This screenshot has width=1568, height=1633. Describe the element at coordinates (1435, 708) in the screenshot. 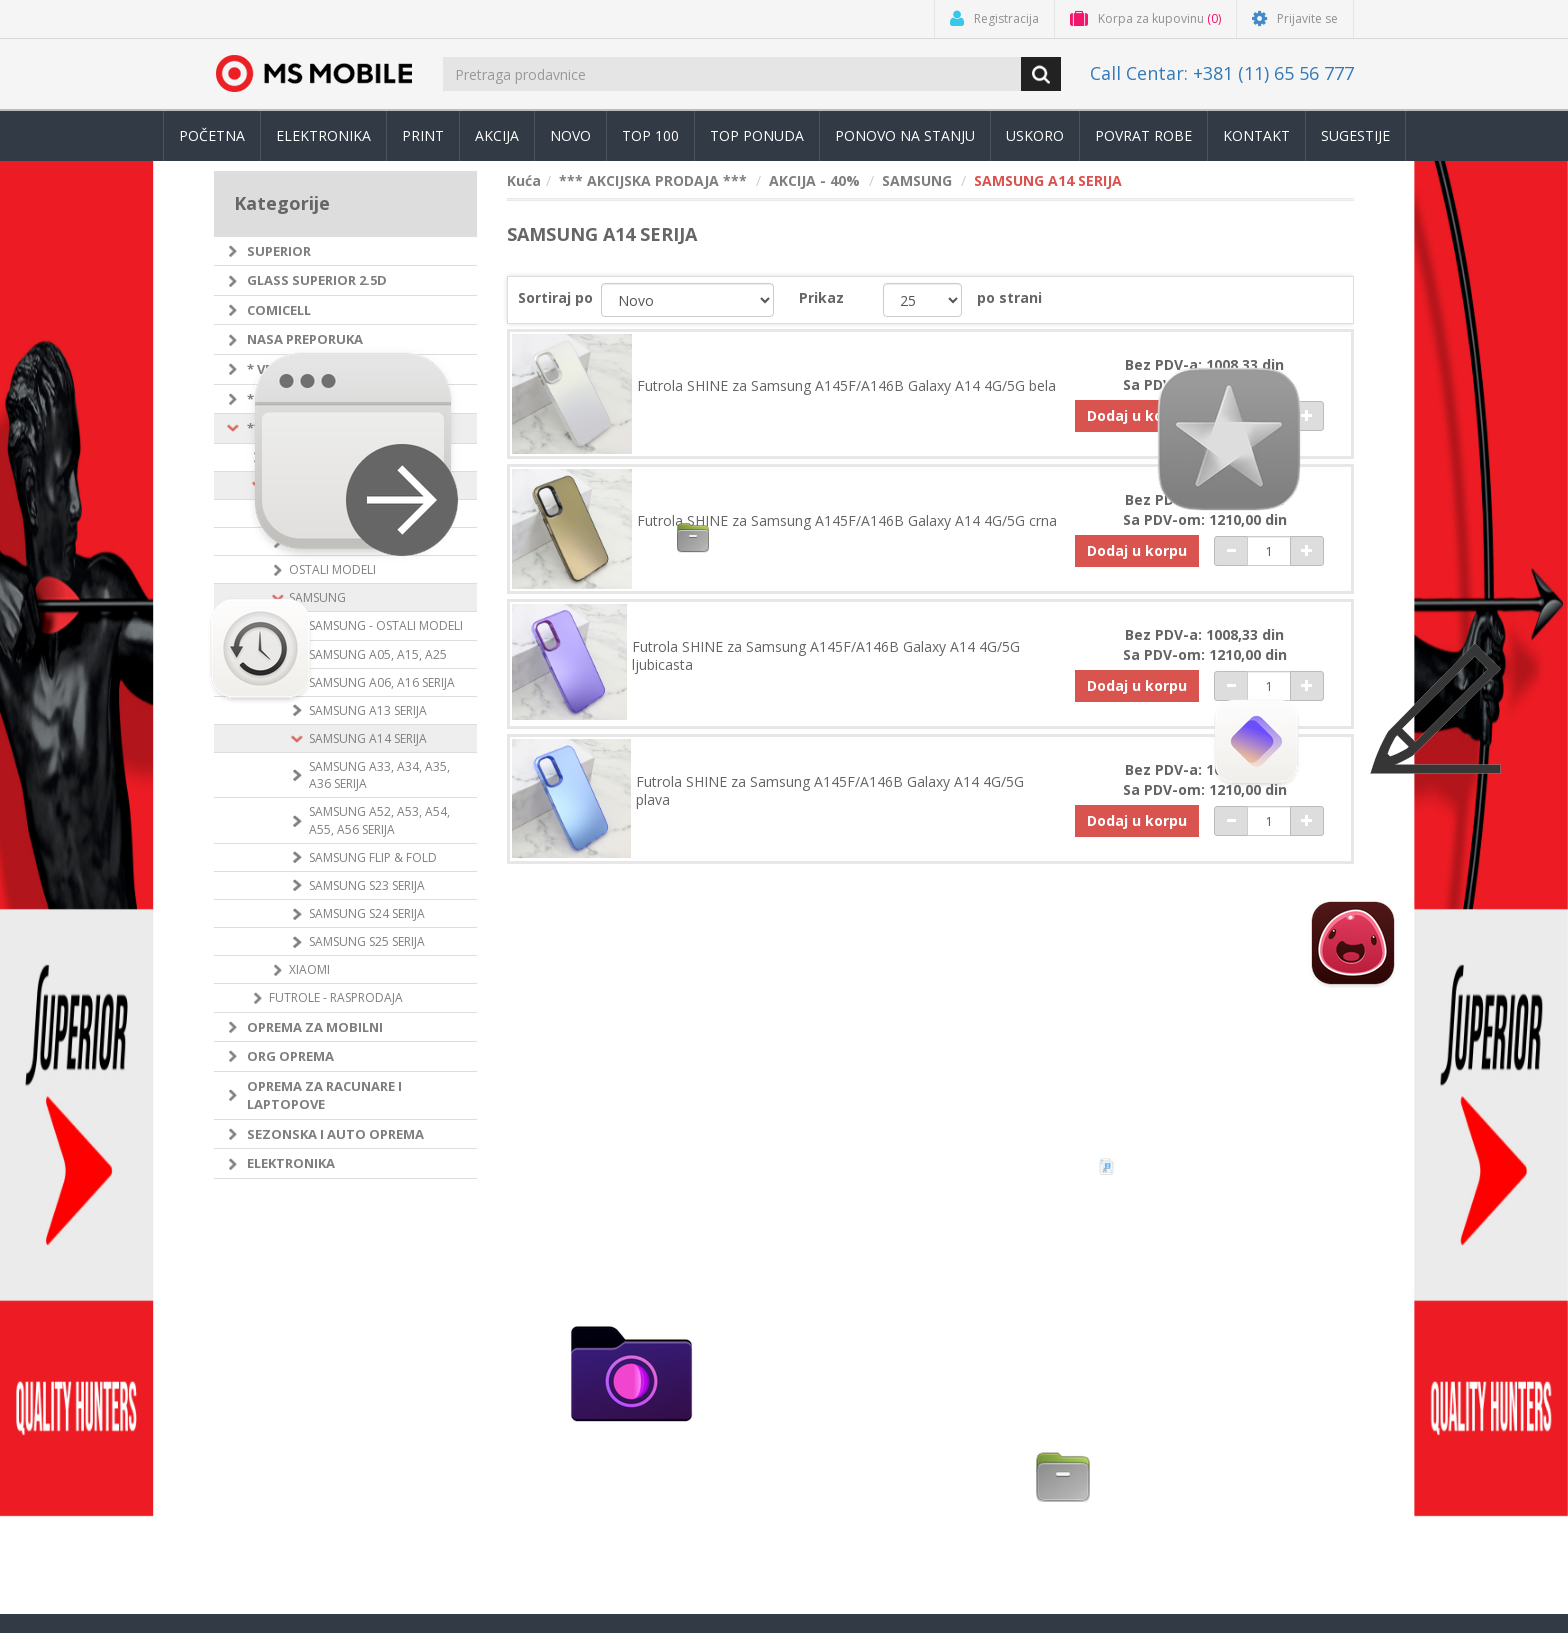

I see `edit app launcher settings` at that location.